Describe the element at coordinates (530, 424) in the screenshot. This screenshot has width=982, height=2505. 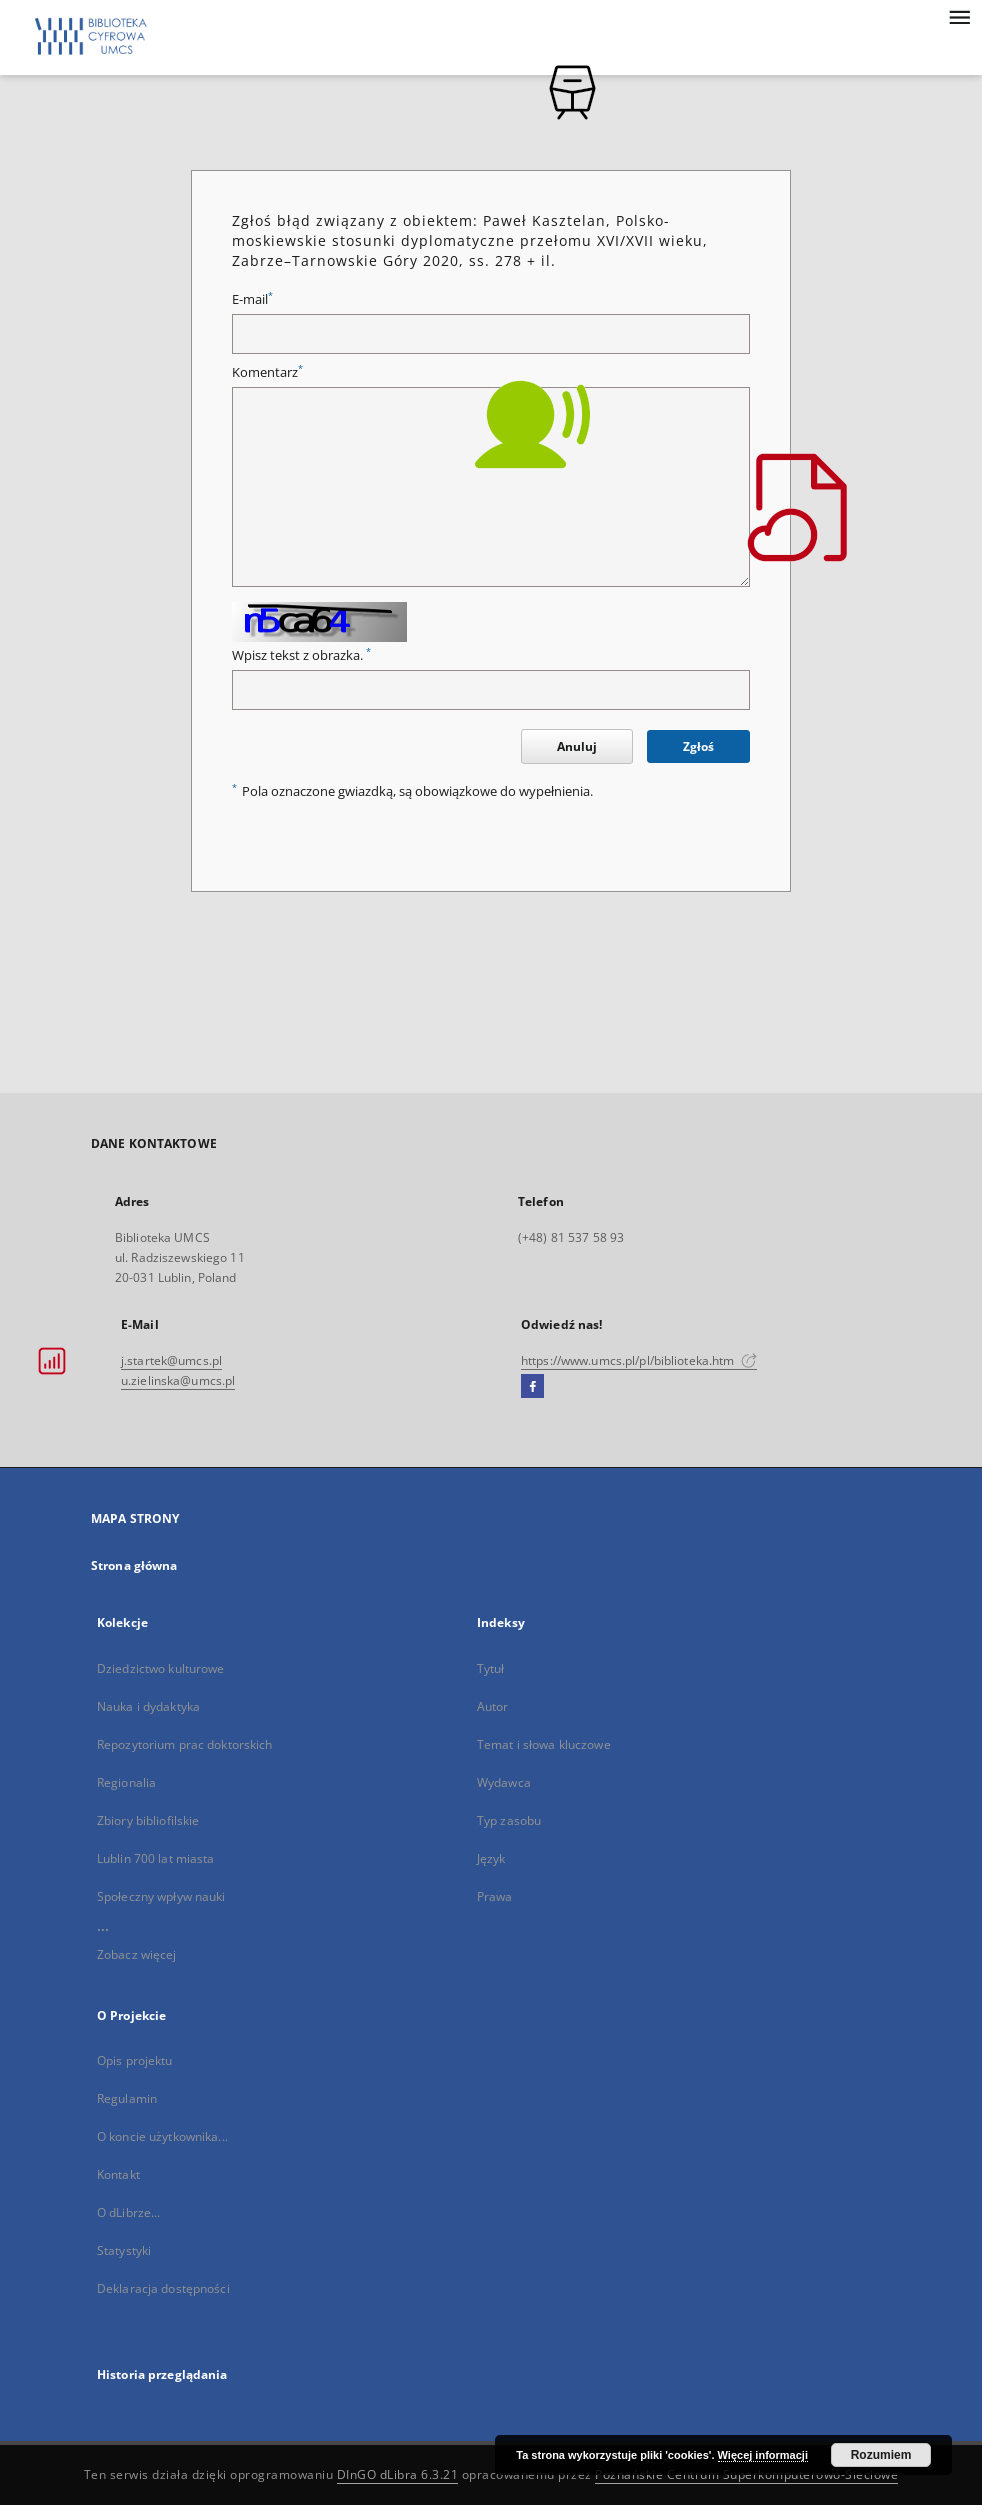
I see `user is speaking or broadcasting audio` at that location.